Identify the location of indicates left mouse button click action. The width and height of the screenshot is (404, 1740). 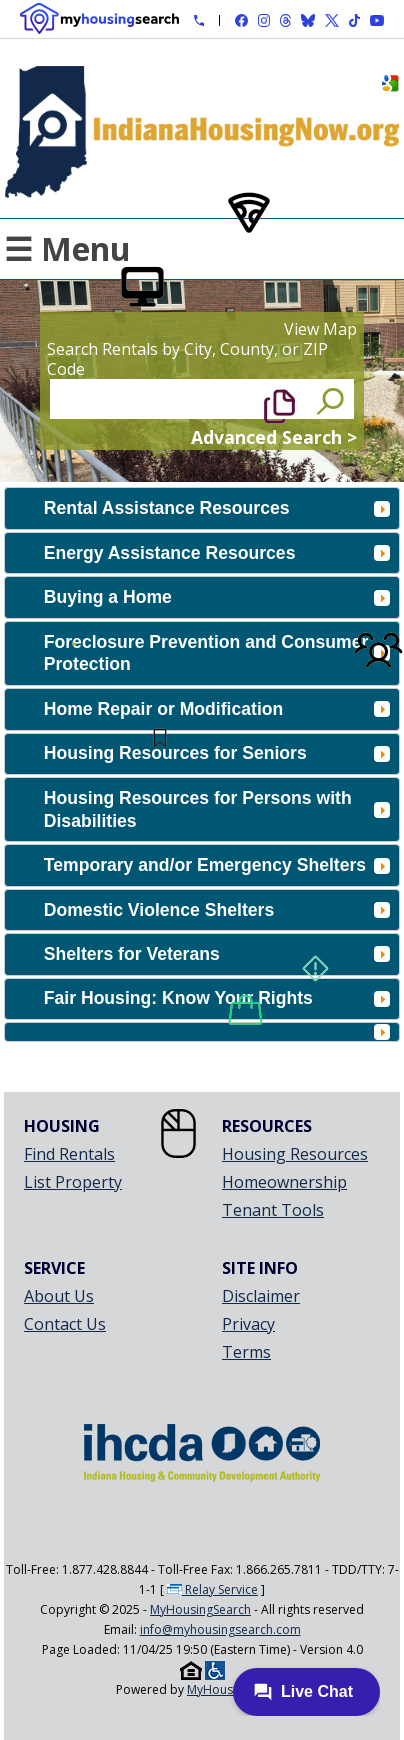
(178, 1133).